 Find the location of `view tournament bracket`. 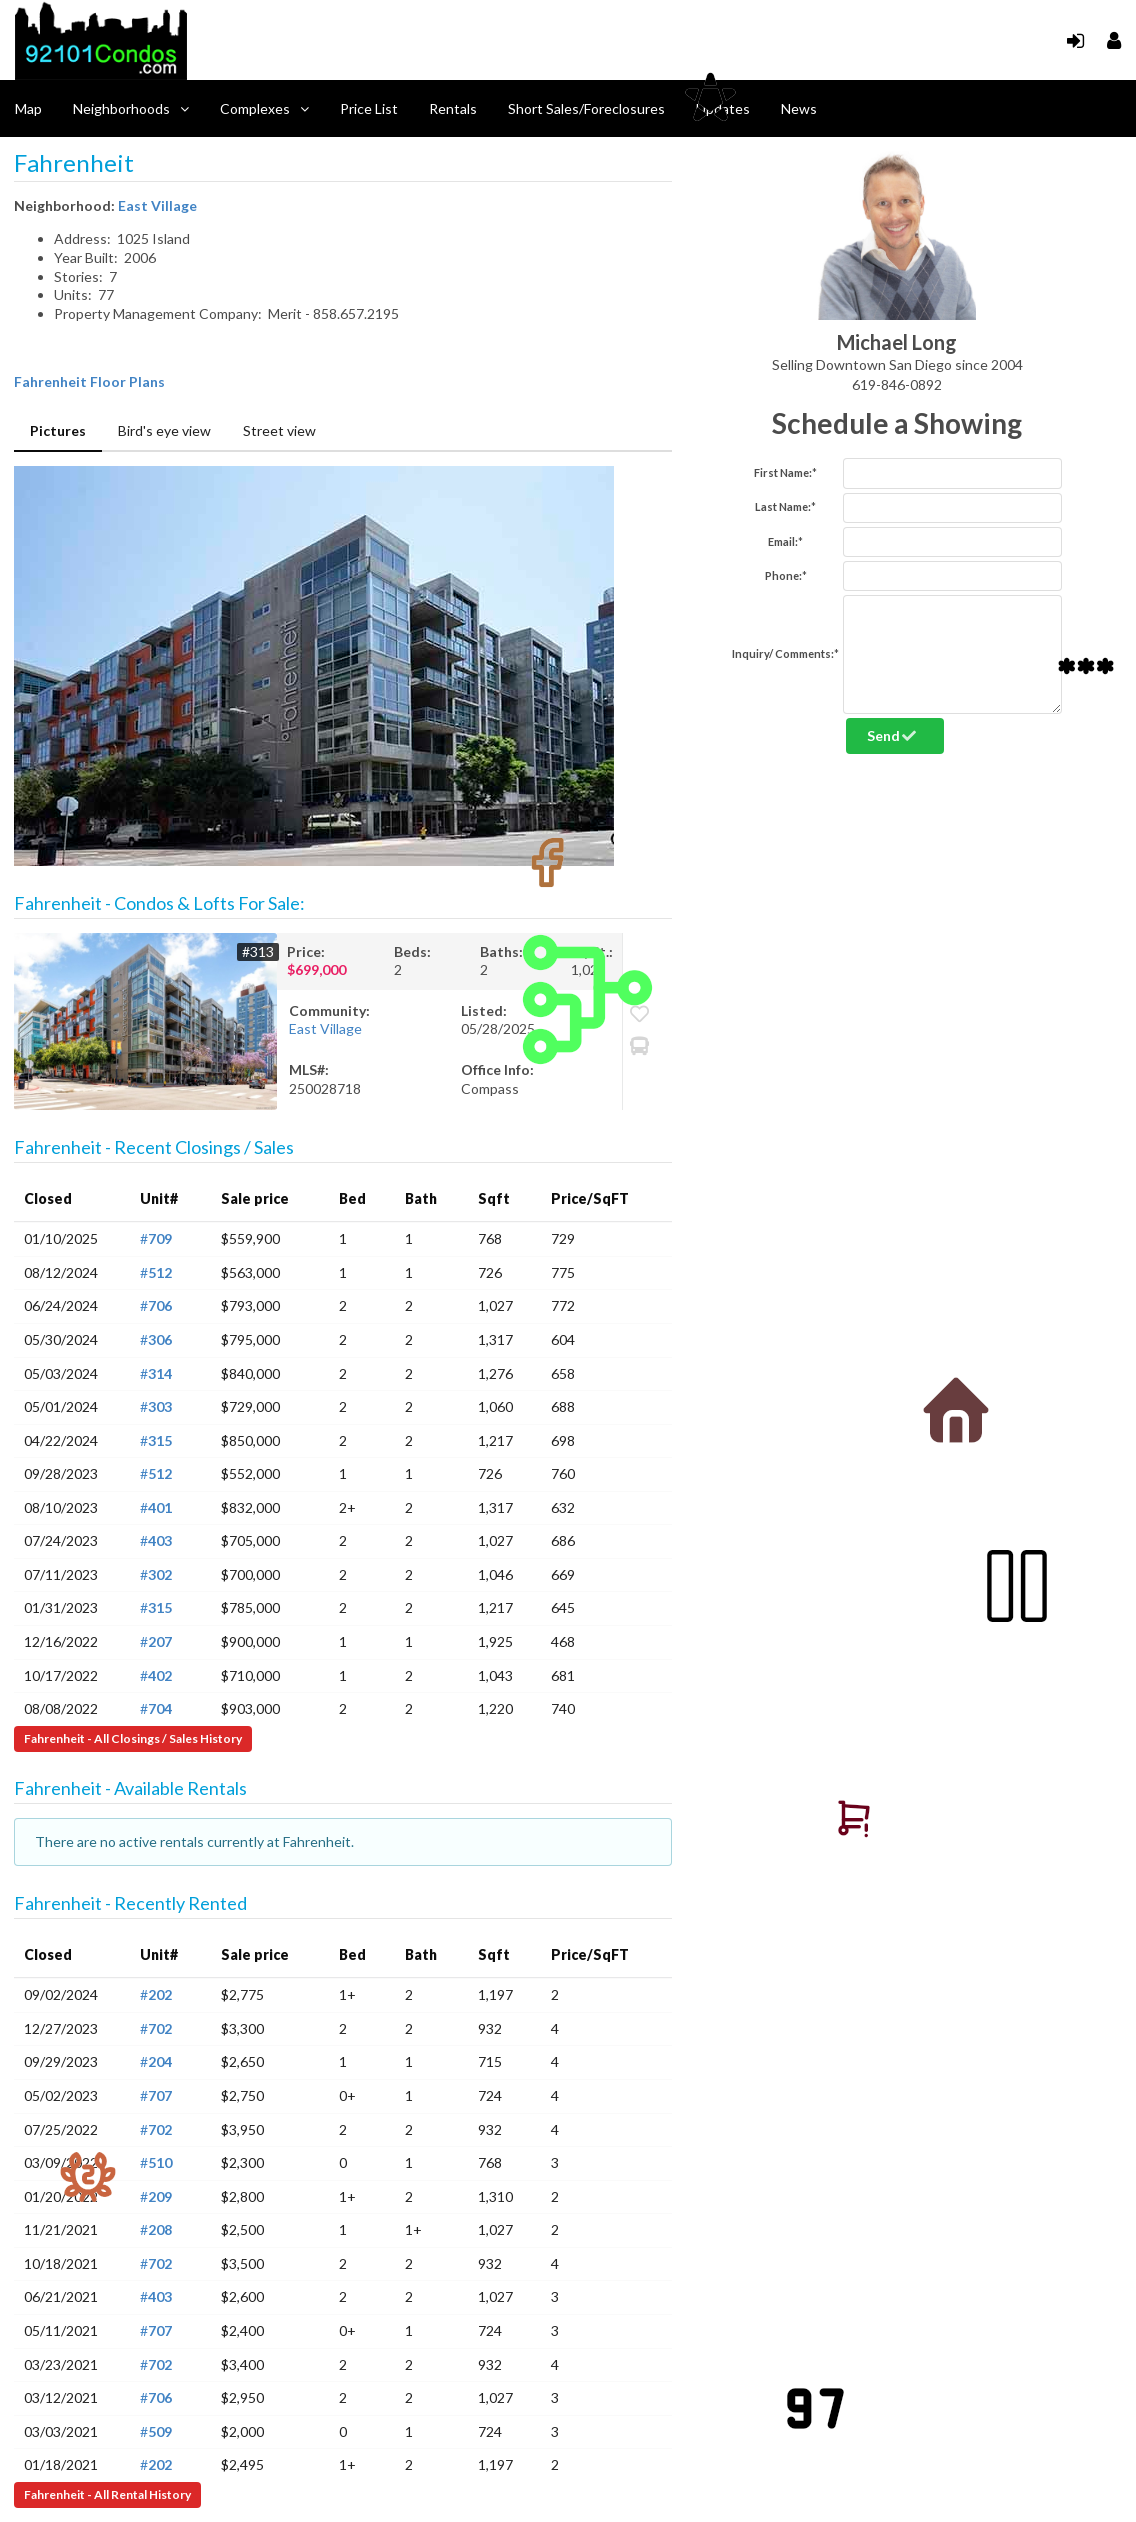

view tournament bracket is located at coordinates (587, 999).